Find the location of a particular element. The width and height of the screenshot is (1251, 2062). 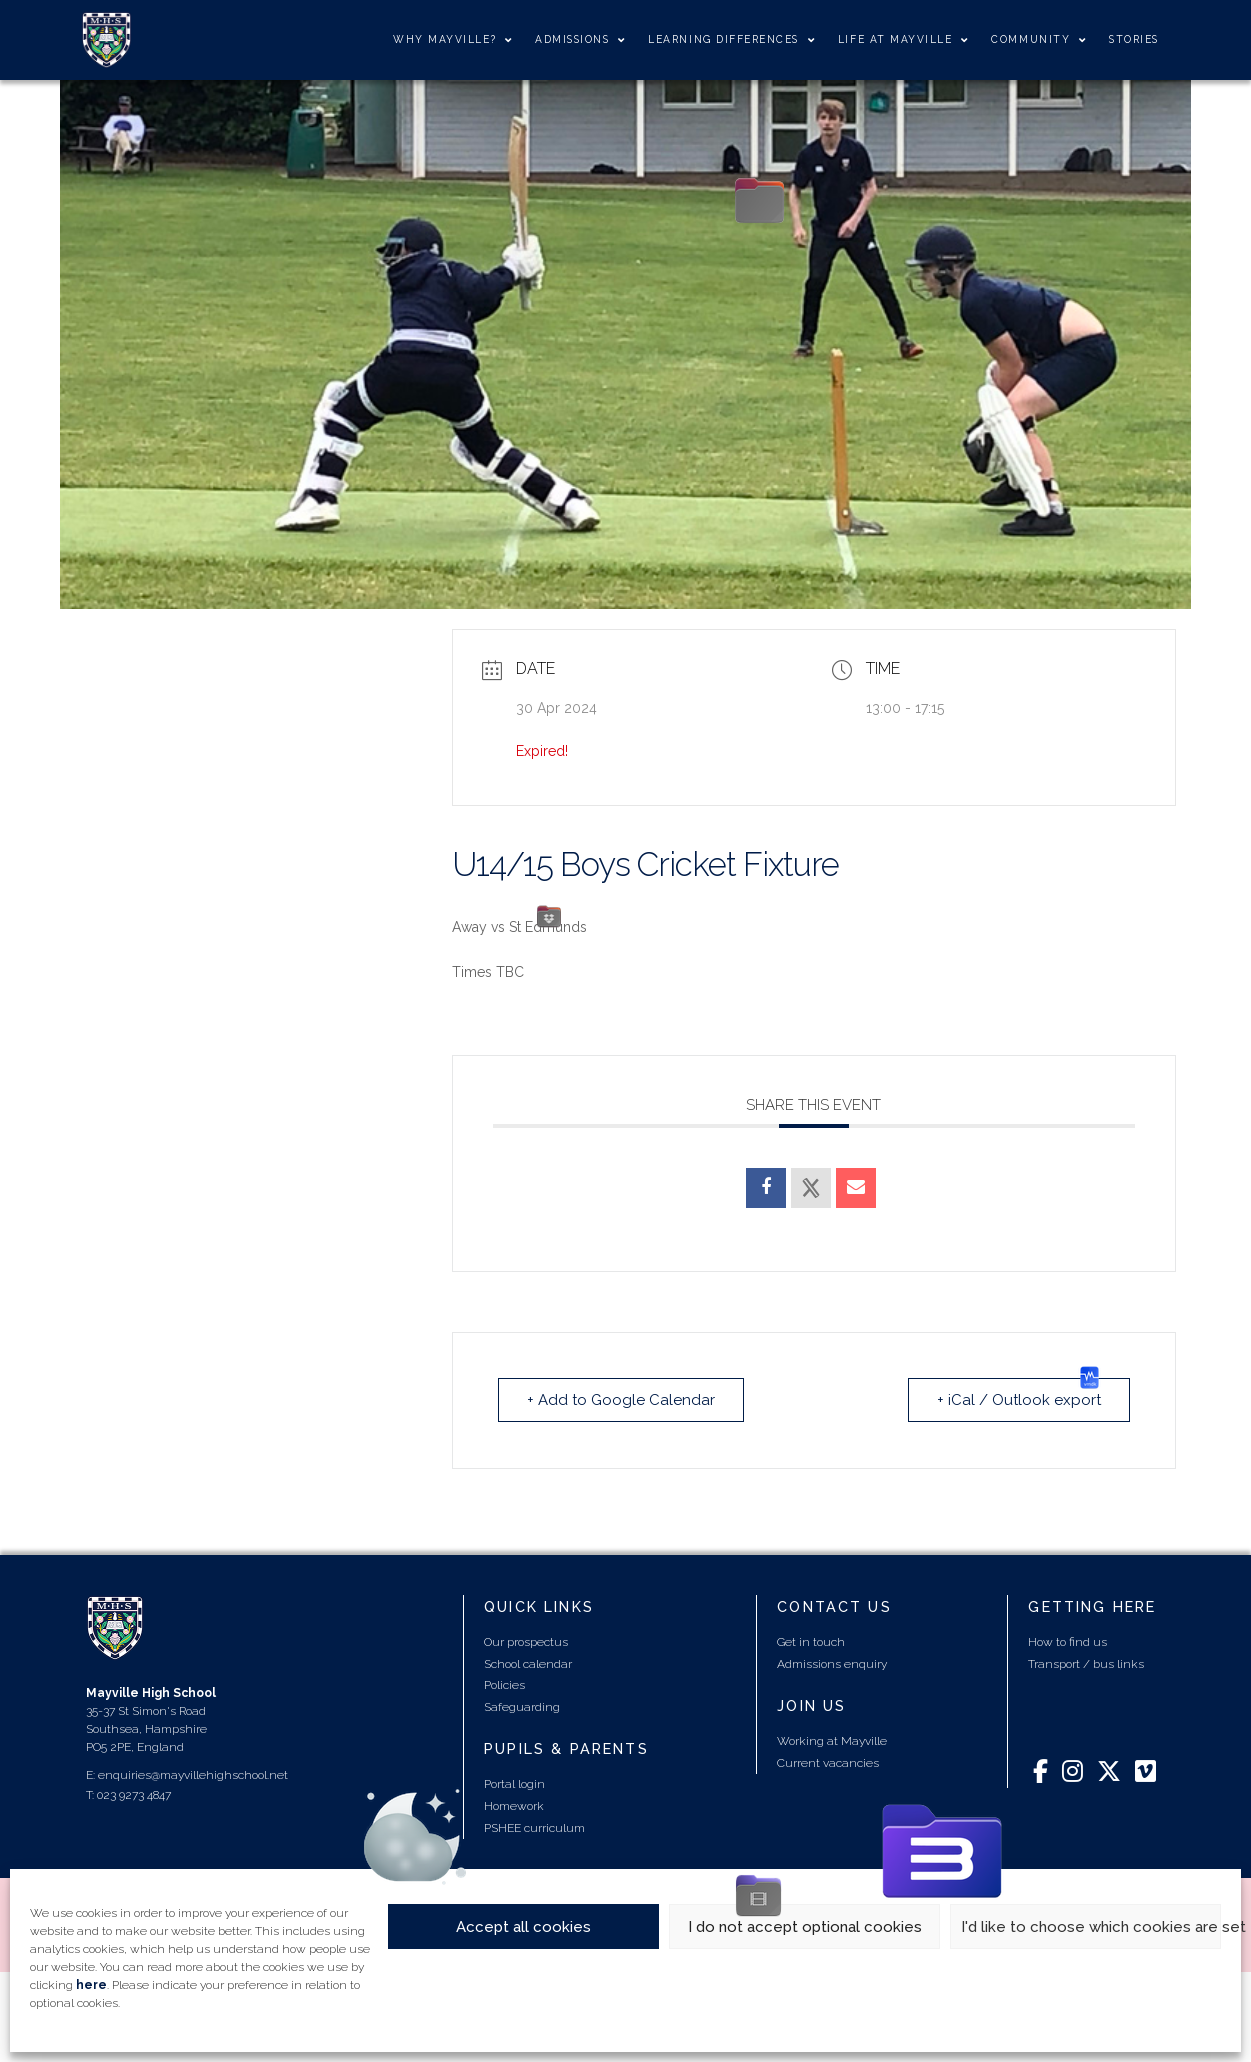

indicates cloudy nighttime weather conditions is located at coordinates (415, 1837).